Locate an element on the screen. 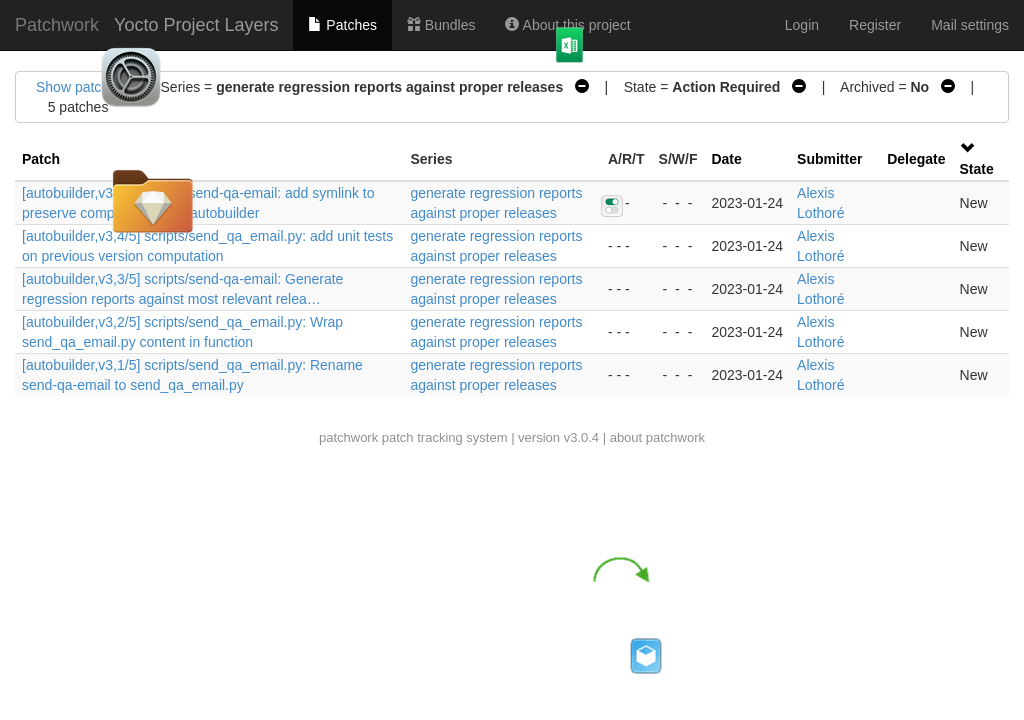  spreadsheet template file is located at coordinates (569, 45).